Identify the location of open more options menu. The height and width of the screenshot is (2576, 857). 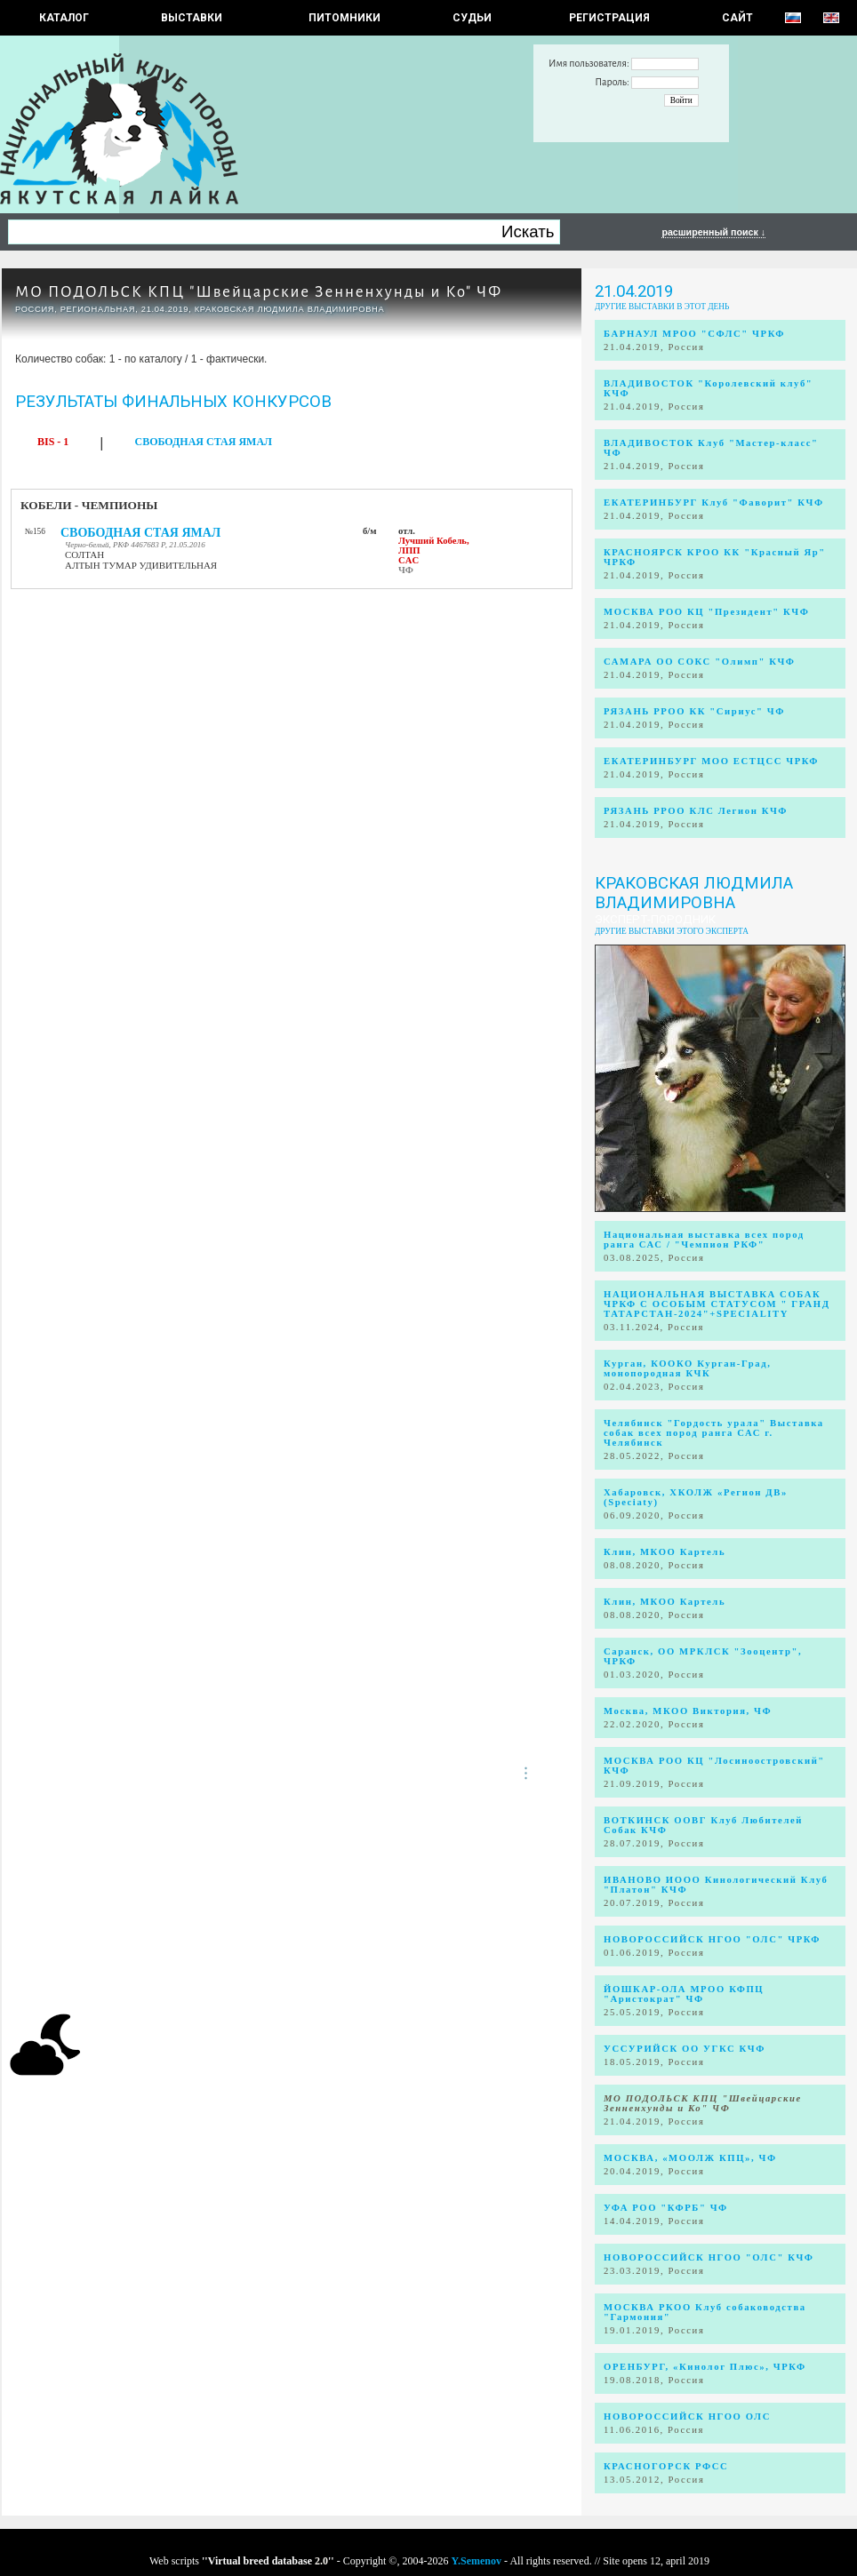
(525, 1773).